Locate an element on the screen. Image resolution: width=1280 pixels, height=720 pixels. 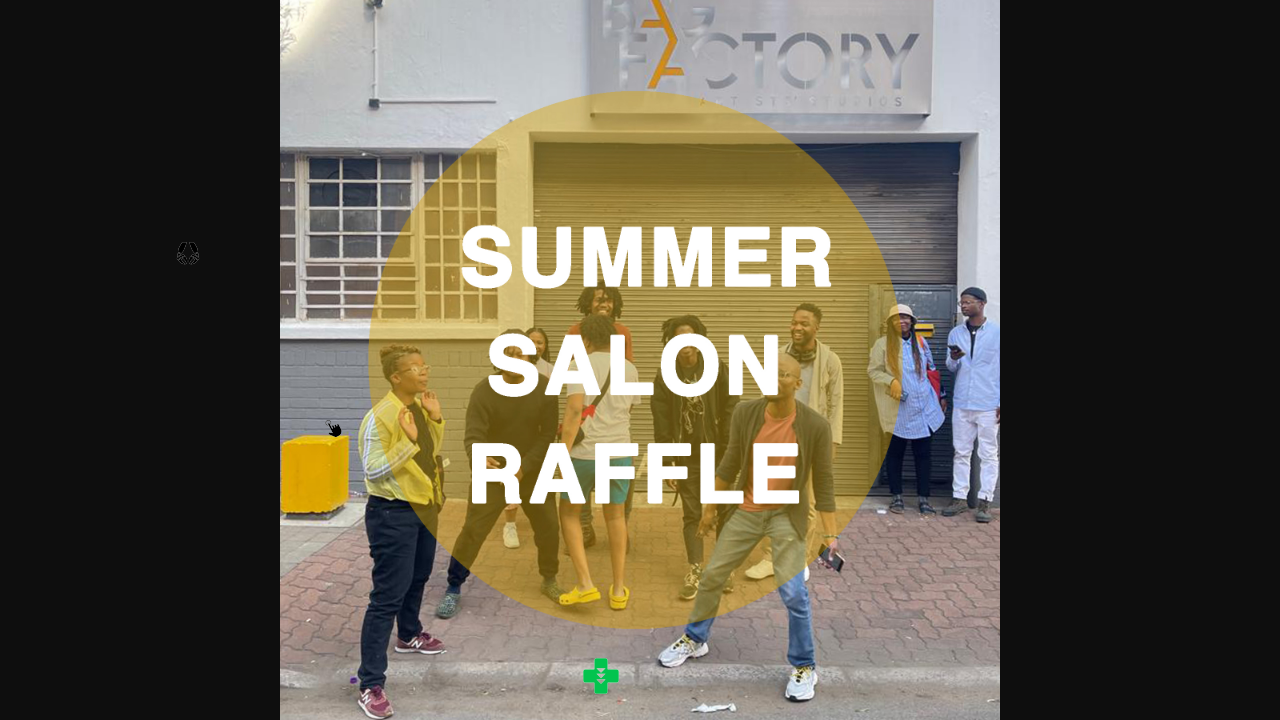
tap or click to interact is located at coordinates (333, 428).